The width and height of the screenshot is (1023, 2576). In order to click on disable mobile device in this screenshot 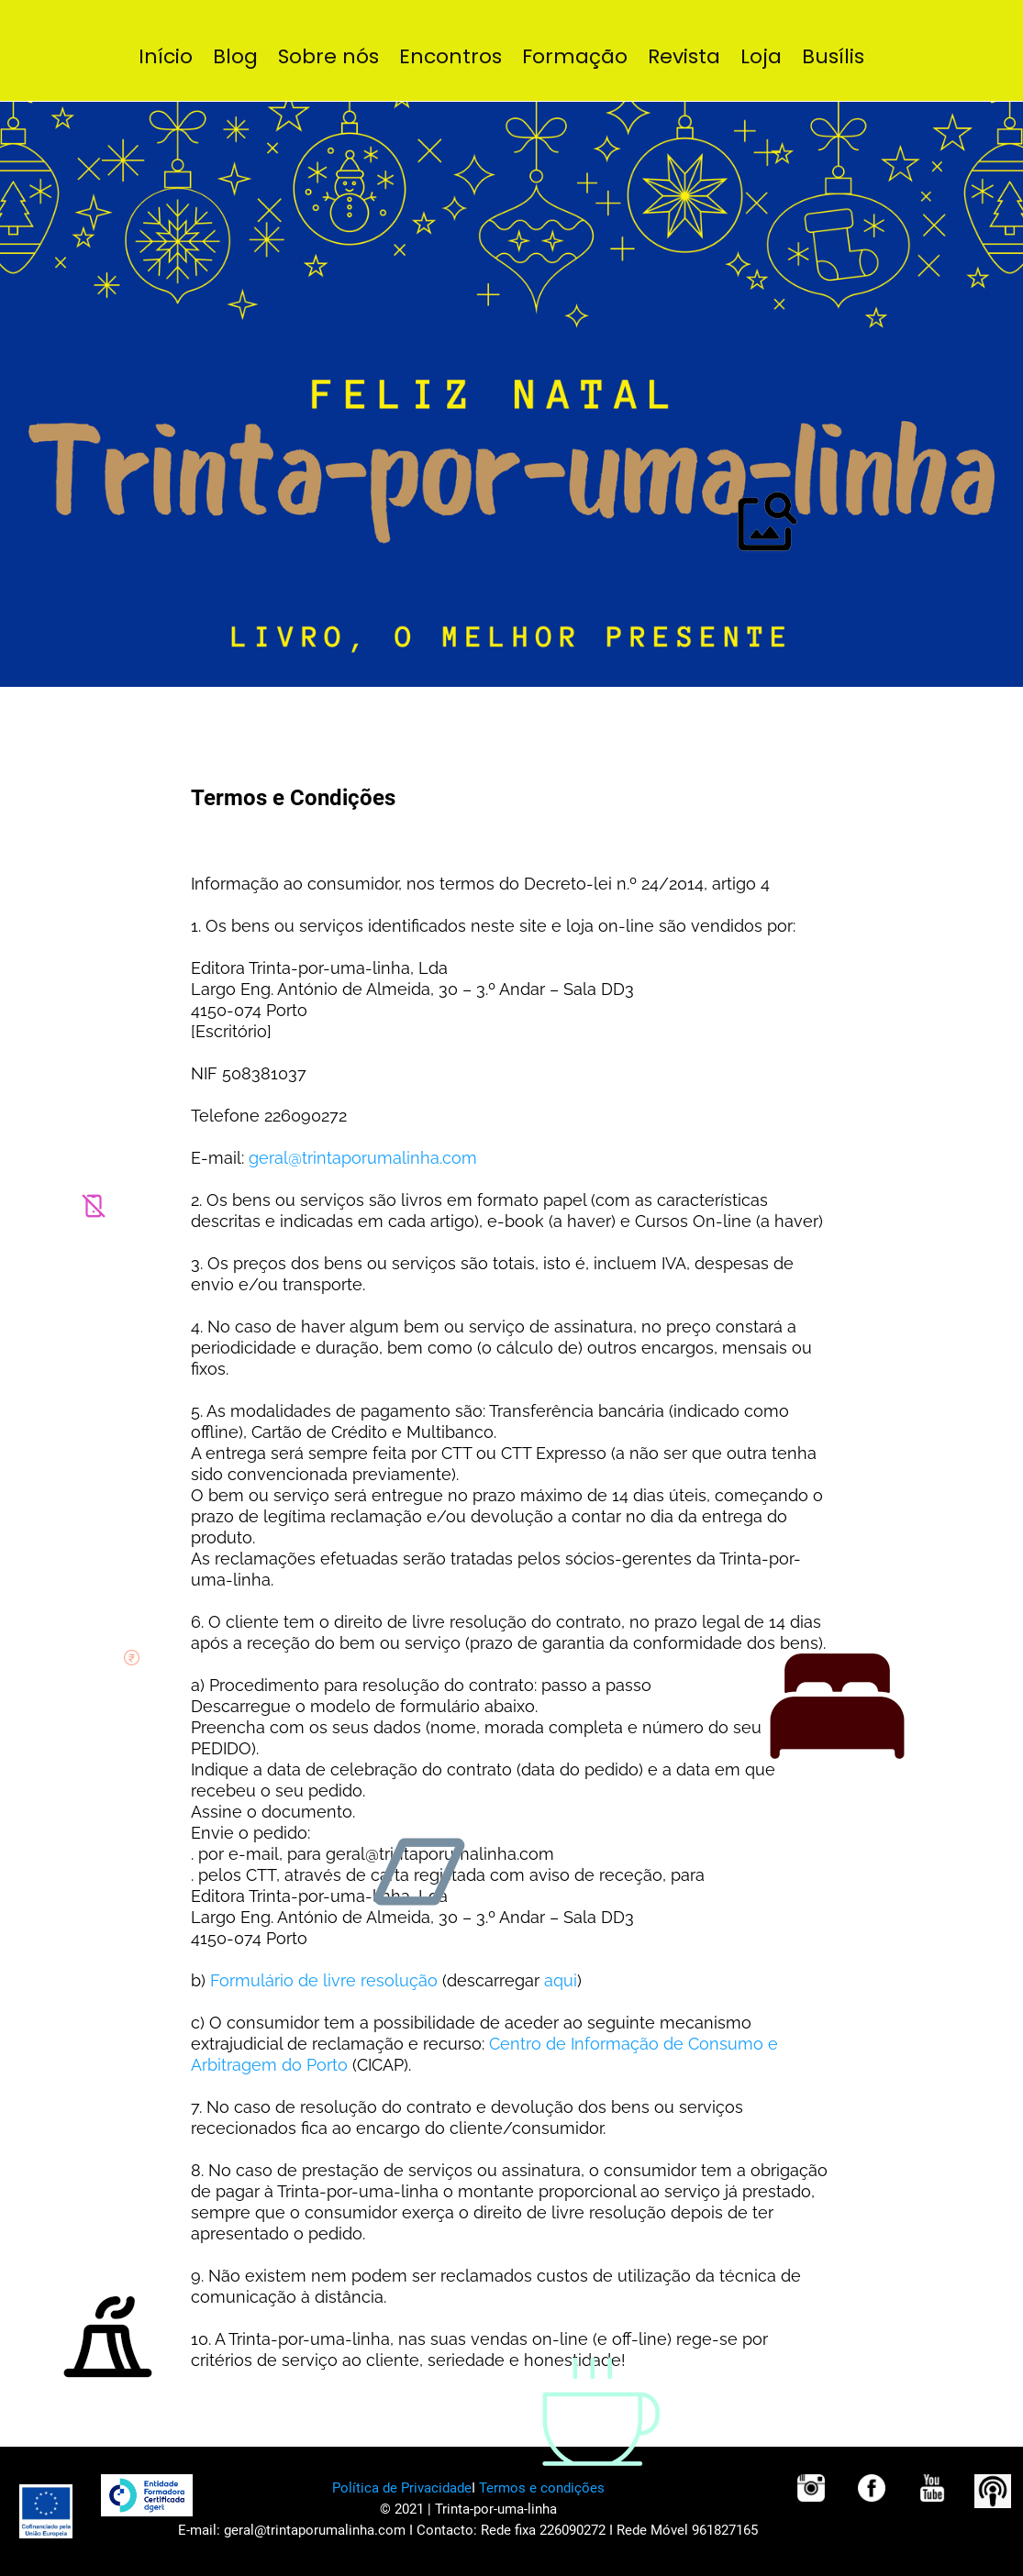, I will do `click(94, 1206)`.